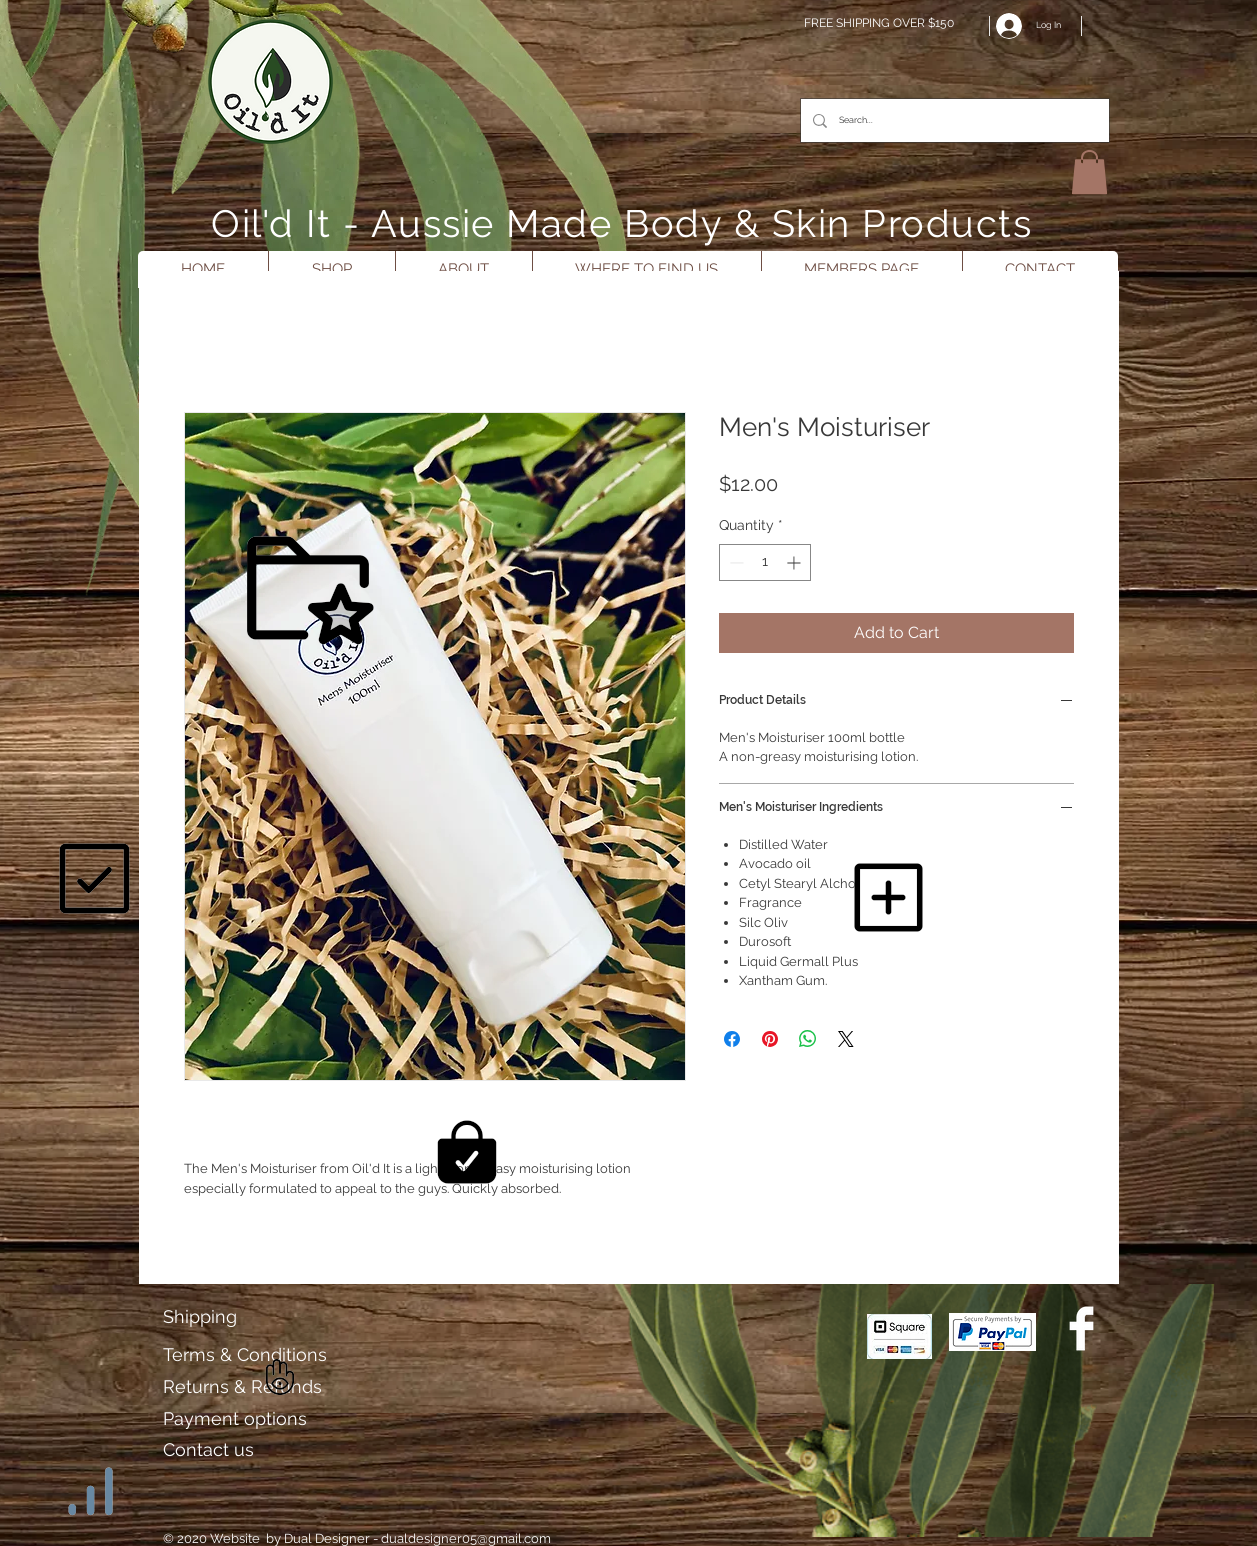 The width and height of the screenshot is (1257, 1546). Describe the element at coordinates (94, 878) in the screenshot. I see `mark a task or item as complete` at that location.